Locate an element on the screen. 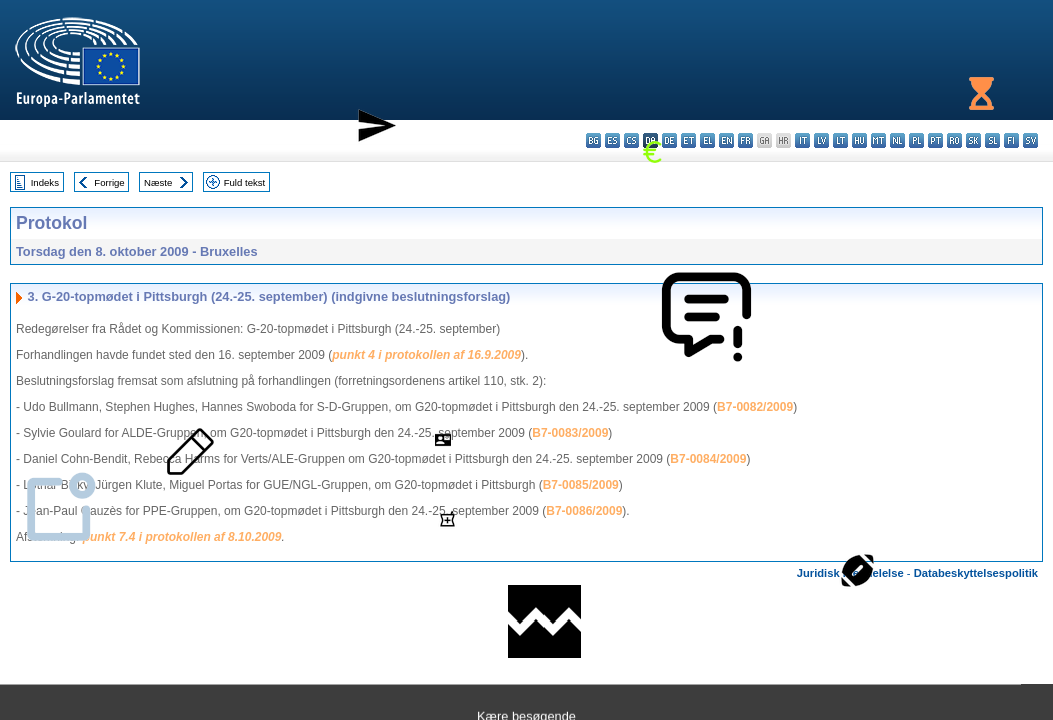  message requires attention or action is located at coordinates (706, 312).